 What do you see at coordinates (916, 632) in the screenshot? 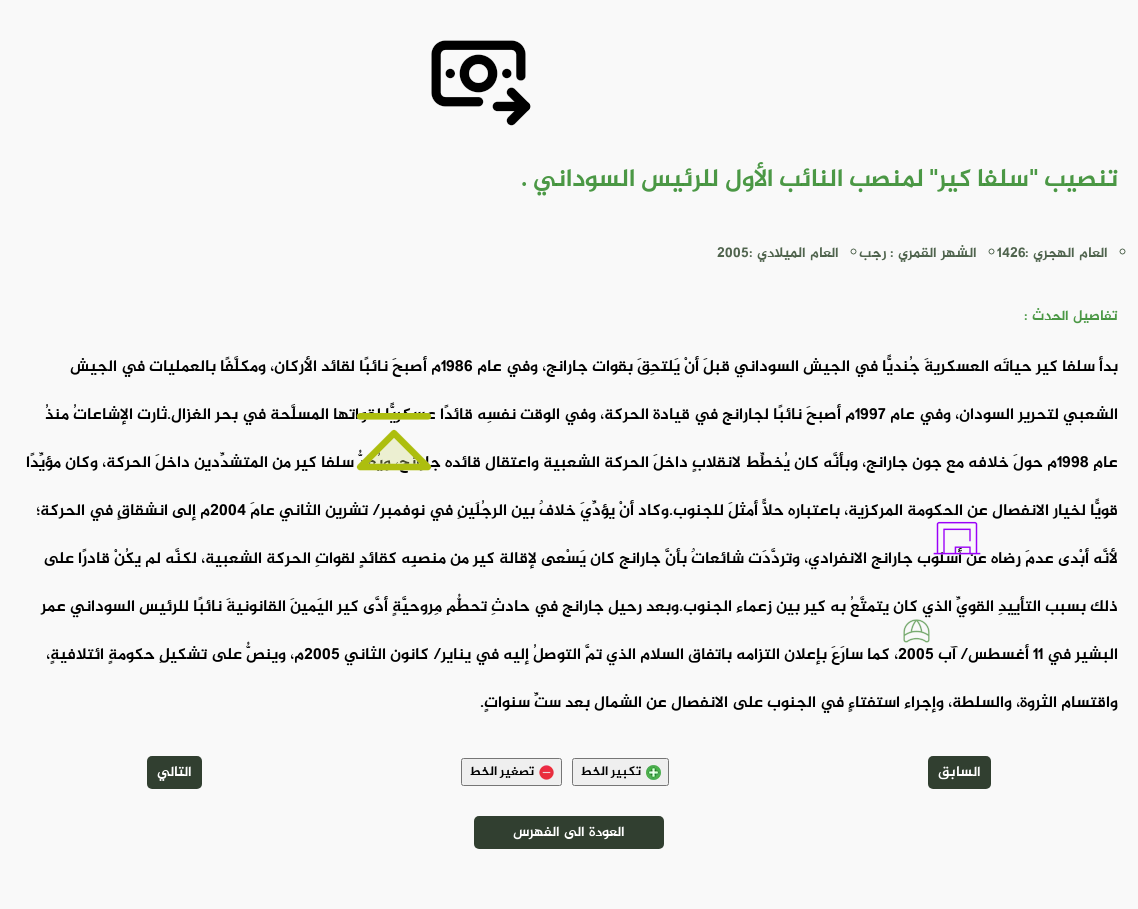
I see `browse hats or headwear category` at bounding box center [916, 632].